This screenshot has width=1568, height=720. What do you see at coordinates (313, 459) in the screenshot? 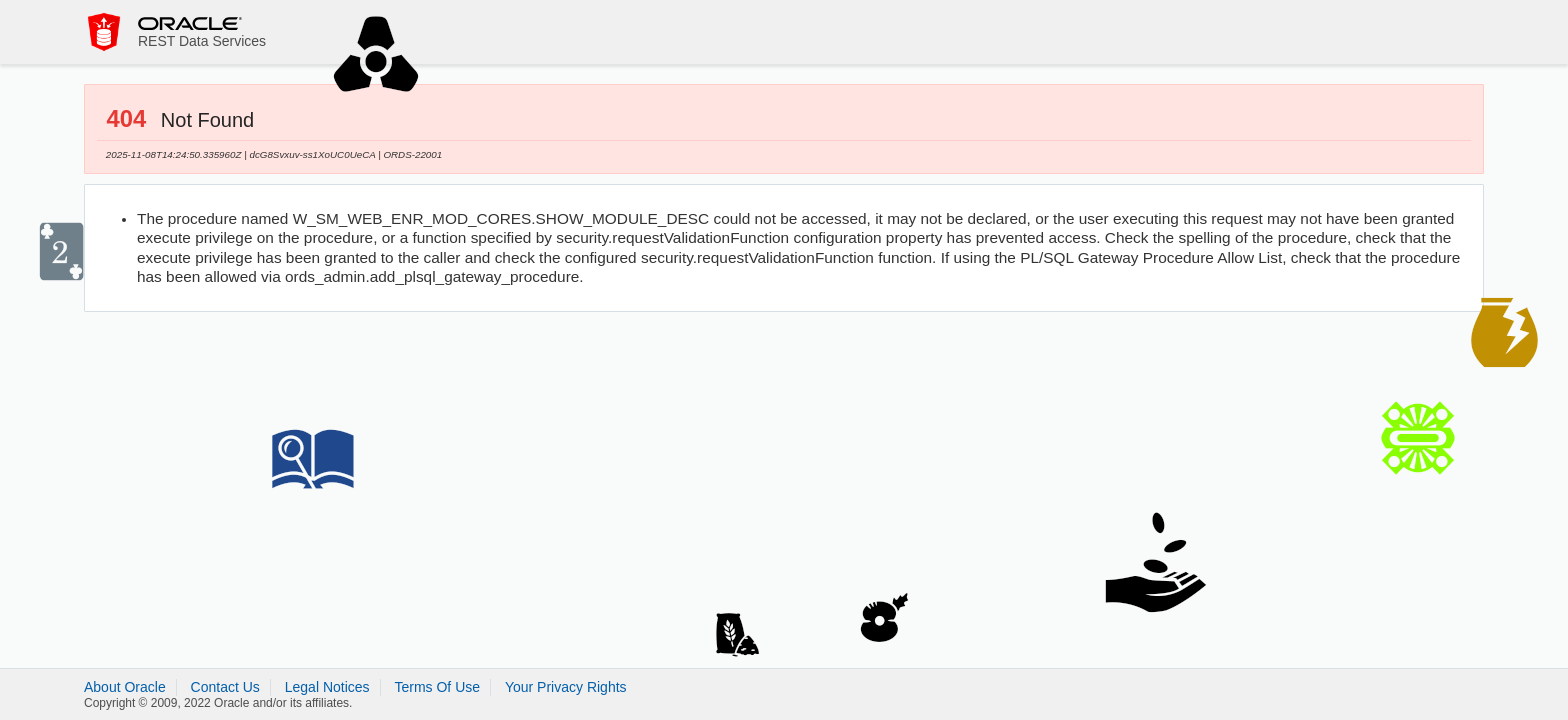
I see `search through archived documents` at bounding box center [313, 459].